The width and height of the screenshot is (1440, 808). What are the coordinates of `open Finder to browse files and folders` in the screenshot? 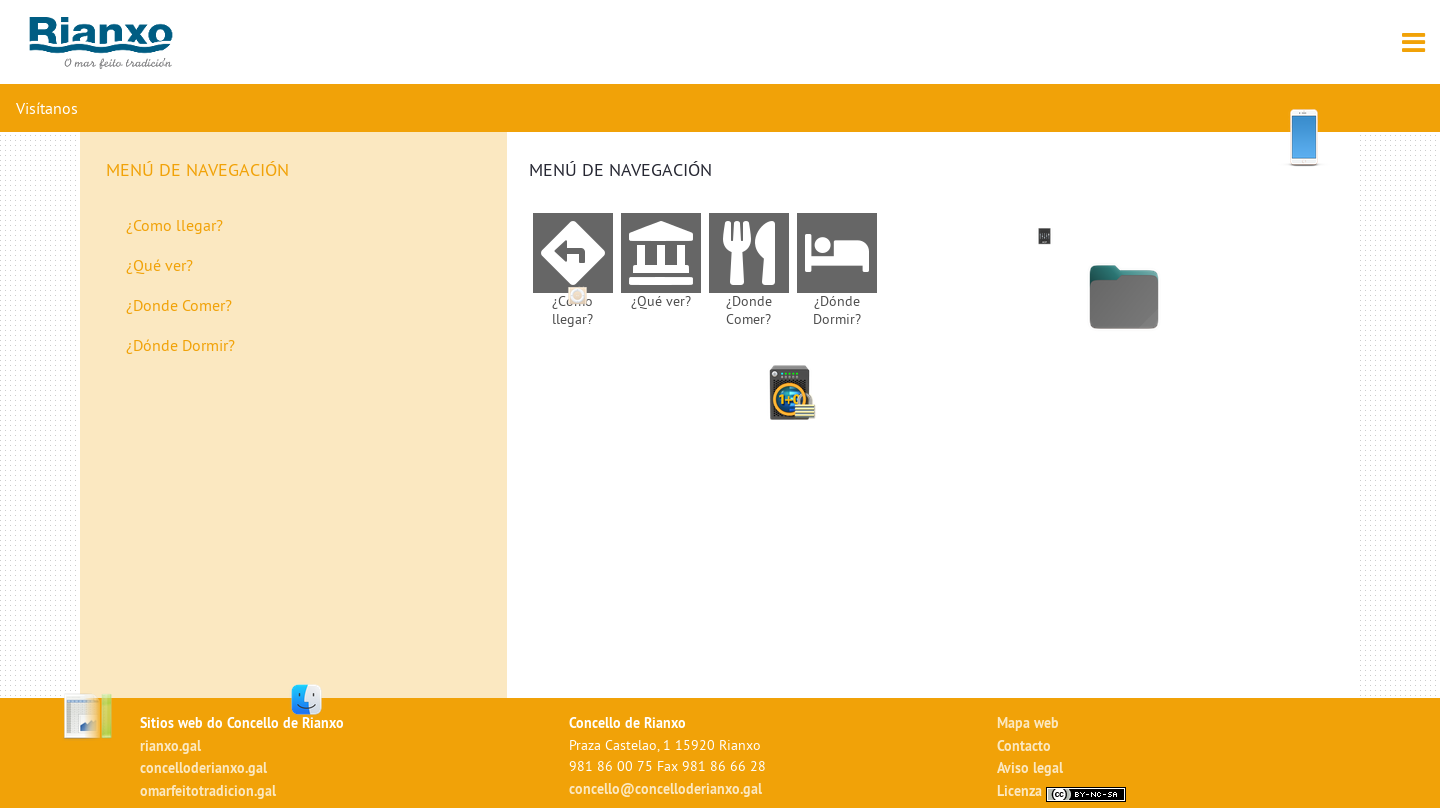 It's located at (306, 699).